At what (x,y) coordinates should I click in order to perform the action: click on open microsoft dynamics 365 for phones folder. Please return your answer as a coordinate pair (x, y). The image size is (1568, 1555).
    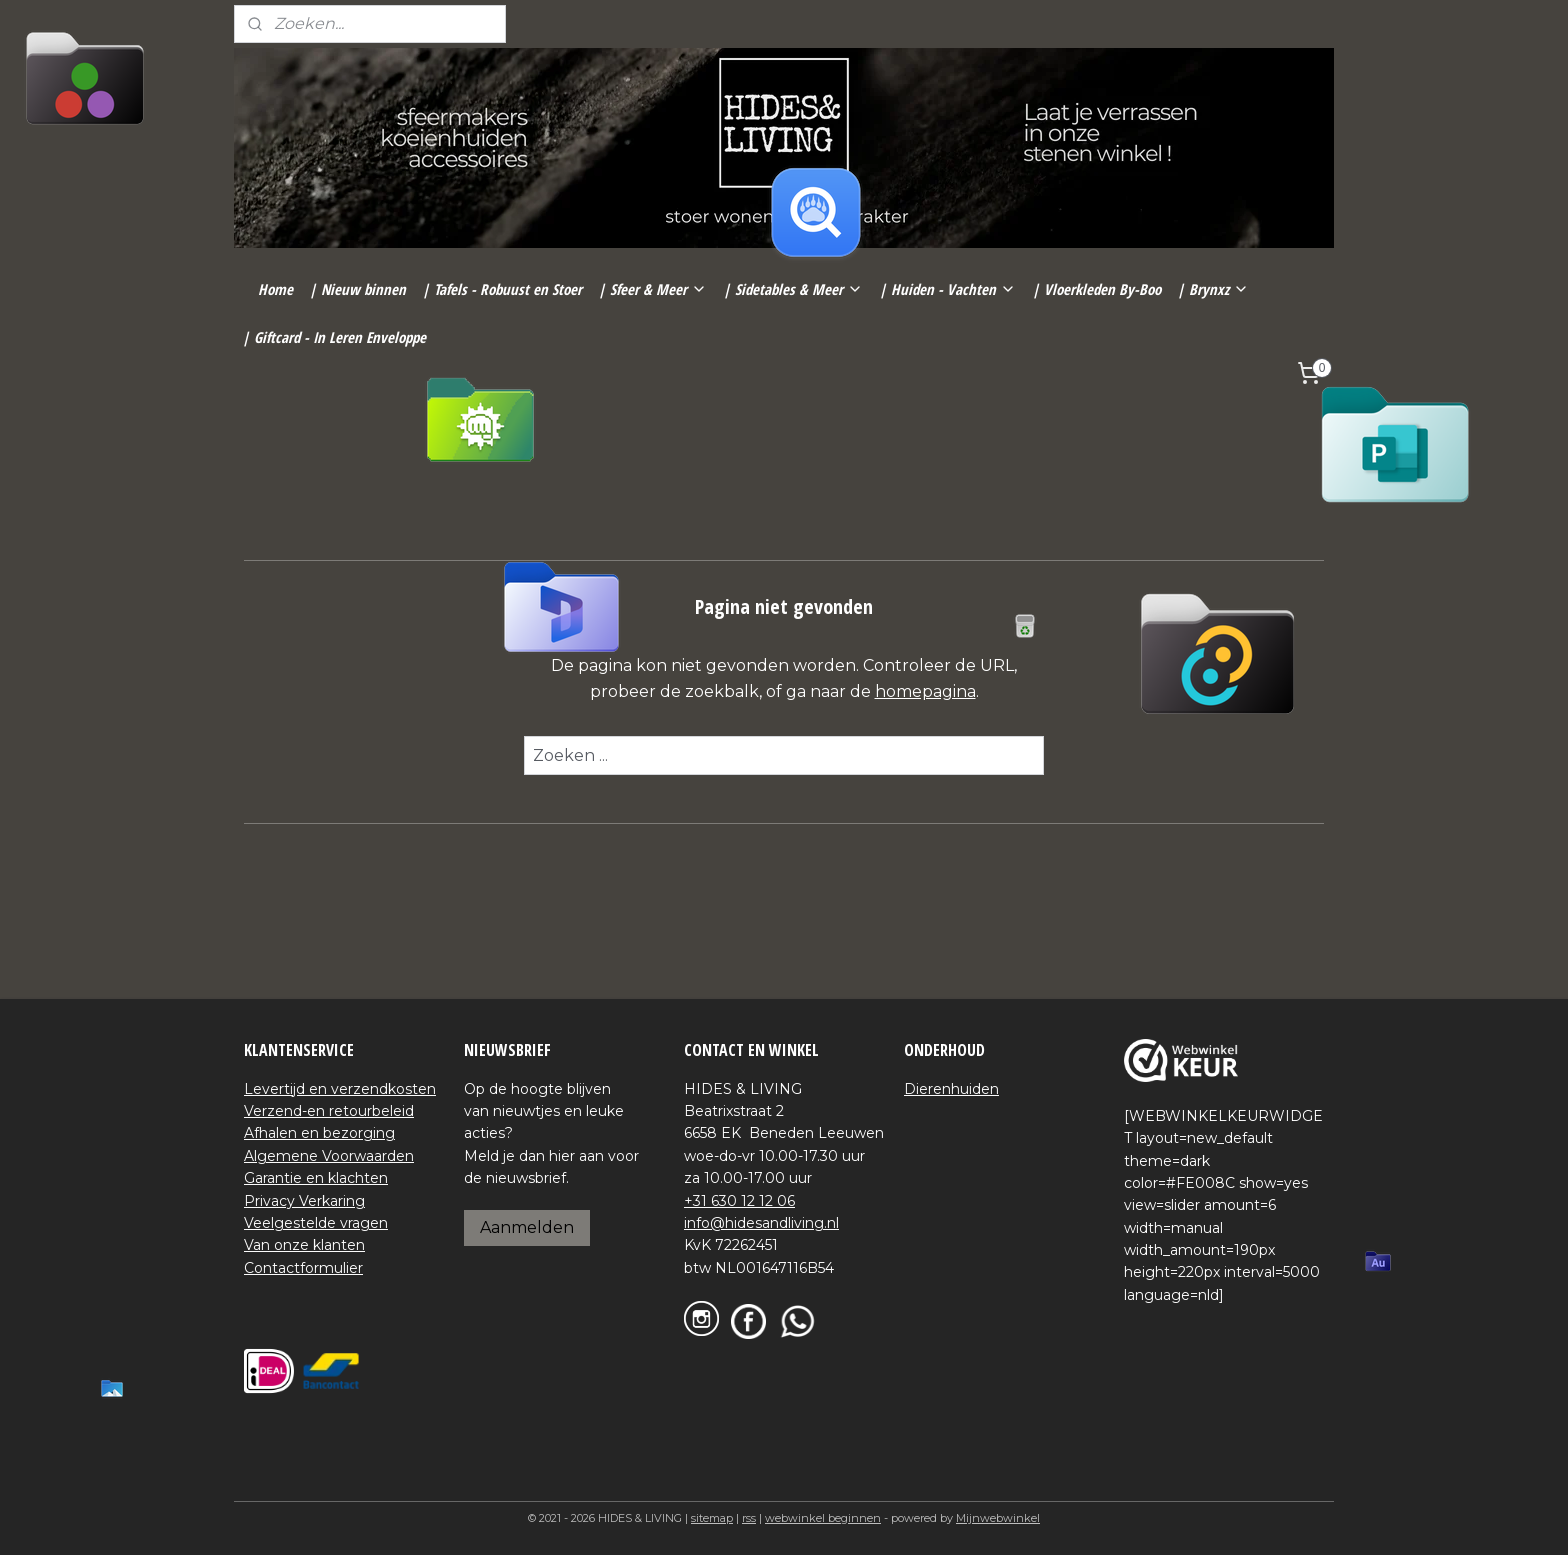
    Looking at the image, I should click on (561, 610).